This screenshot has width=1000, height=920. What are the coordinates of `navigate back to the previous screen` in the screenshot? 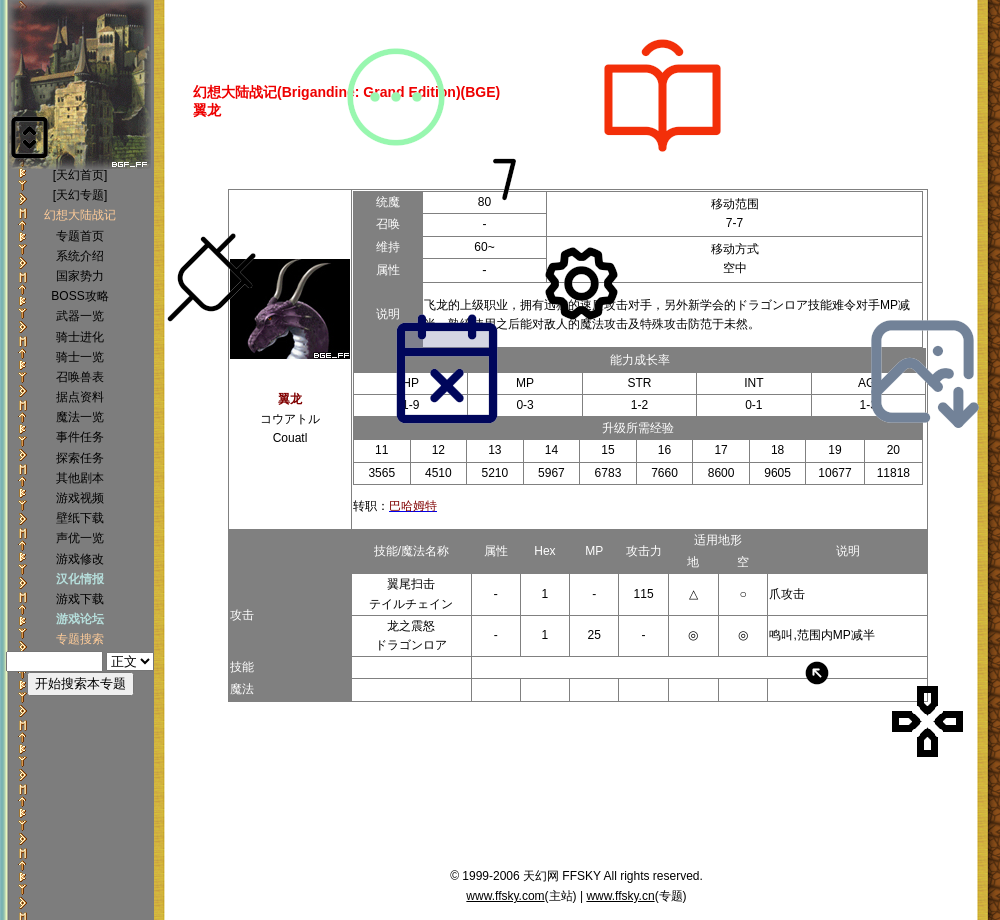 It's located at (817, 673).